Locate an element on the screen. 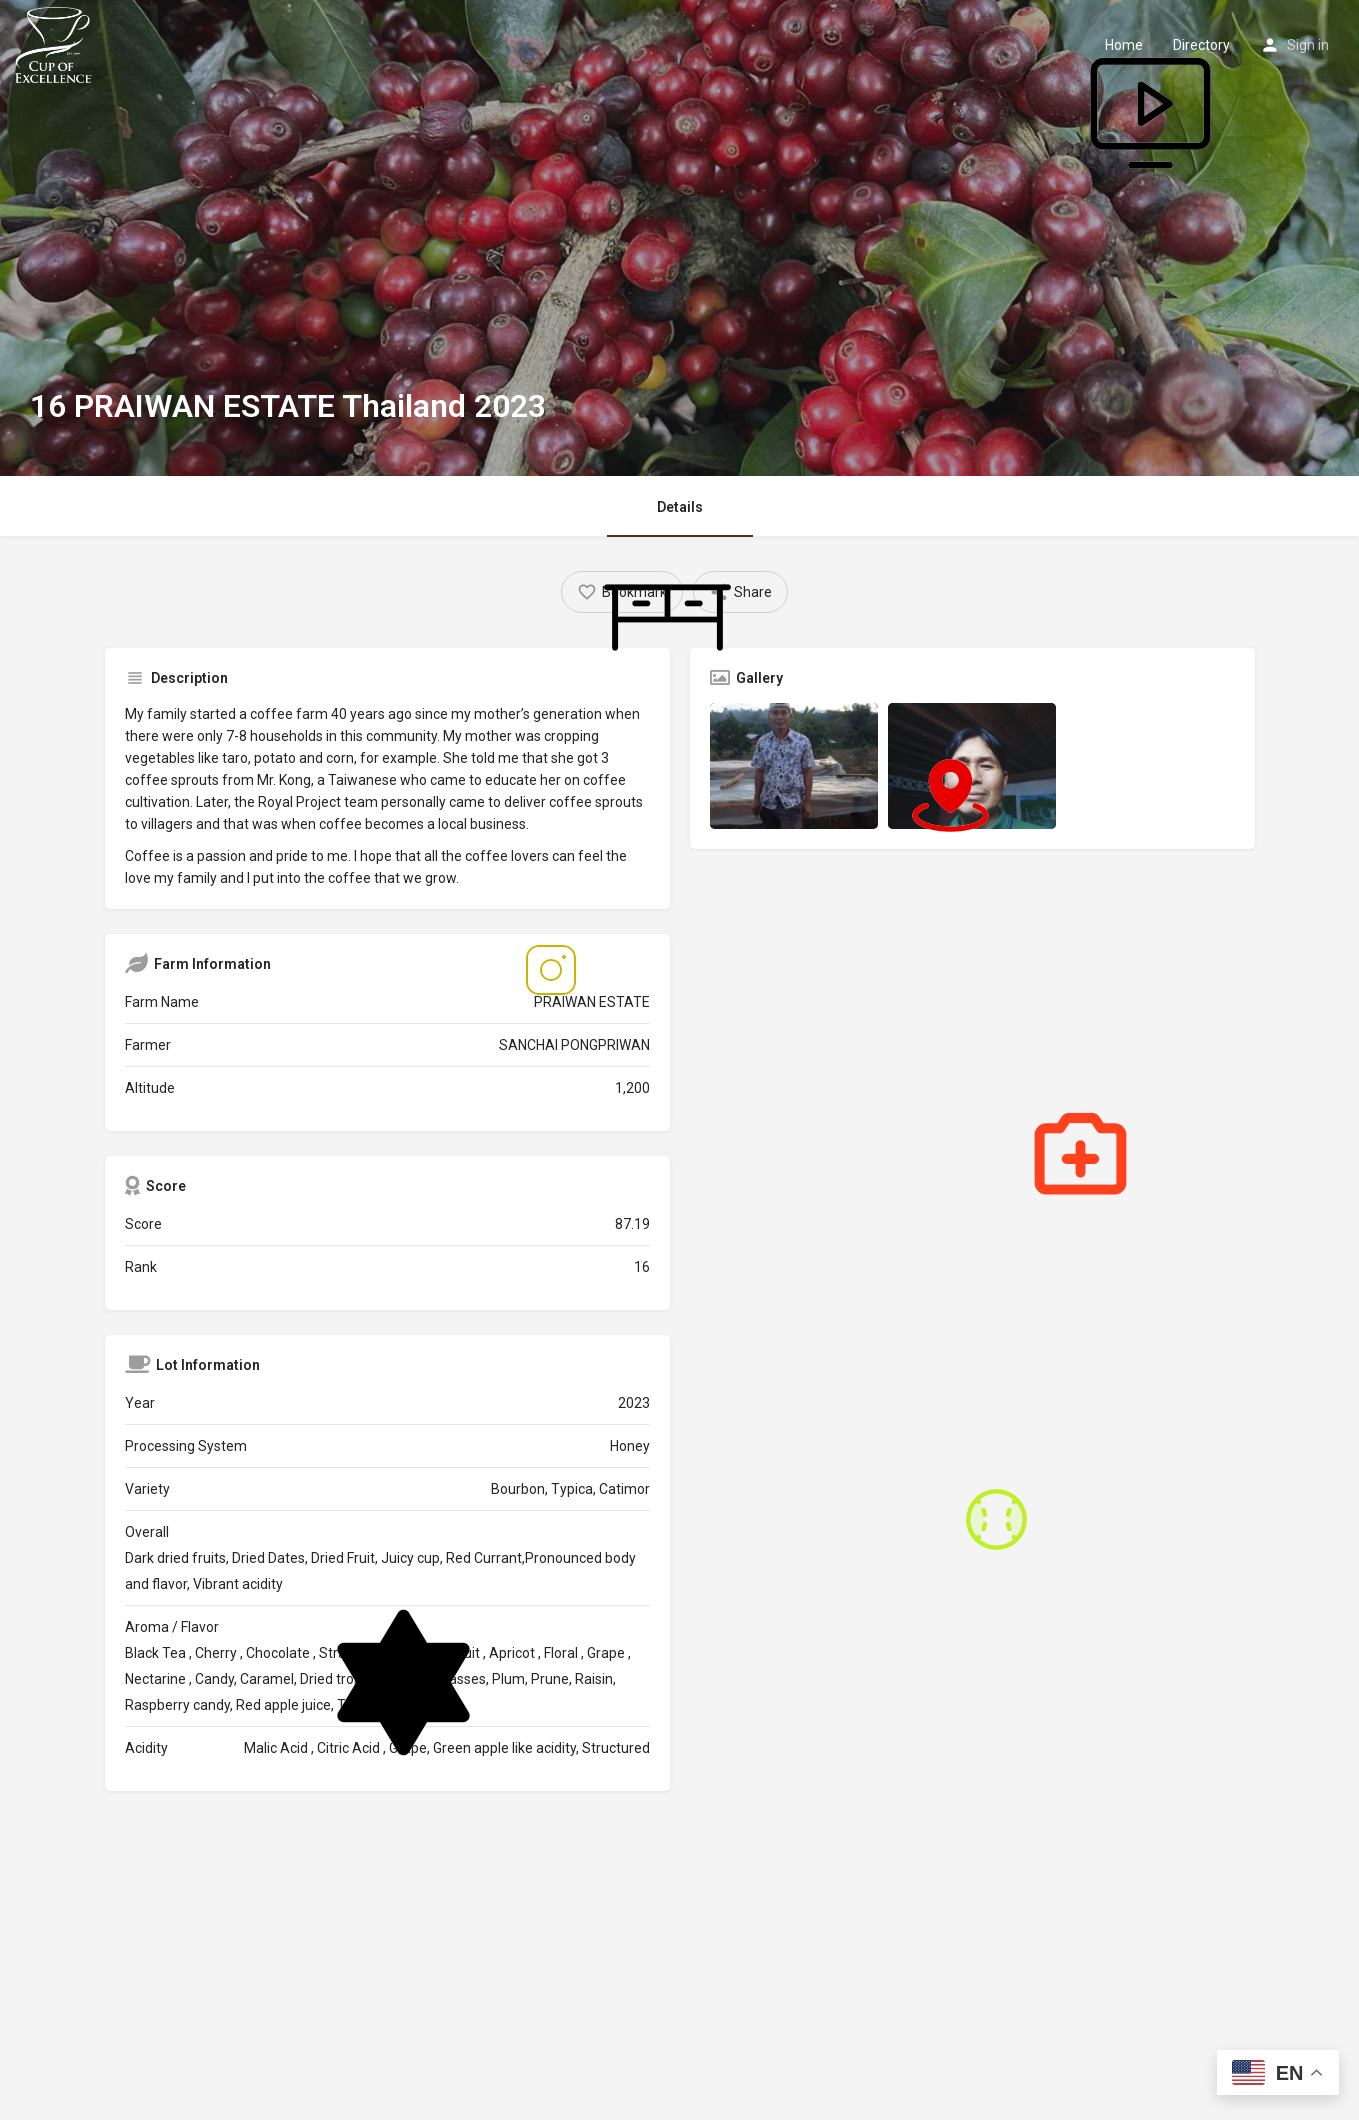 This screenshot has width=1359, height=2120. add a new photo is located at coordinates (1080, 1155).